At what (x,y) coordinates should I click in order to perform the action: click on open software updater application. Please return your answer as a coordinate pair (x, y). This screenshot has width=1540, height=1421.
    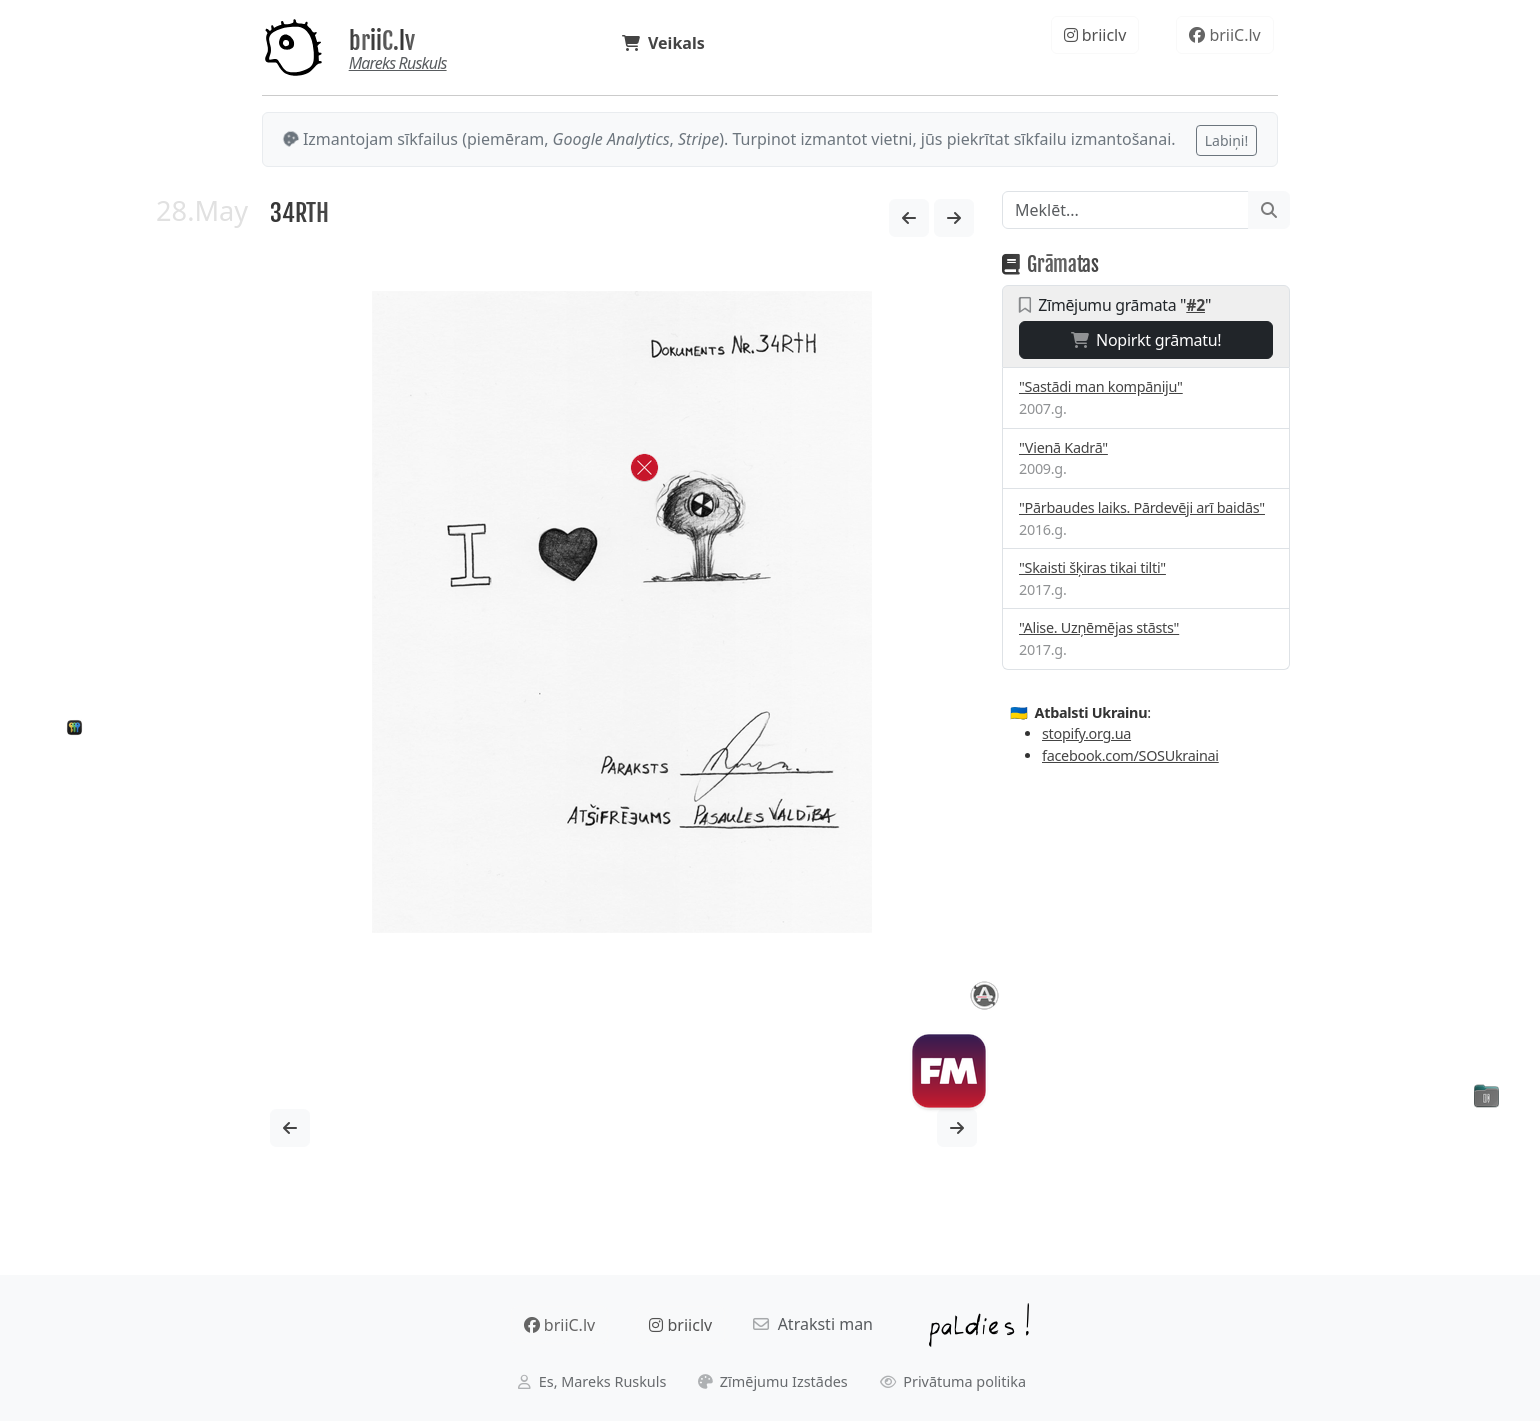
    Looking at the image, I should click on (984, 995).